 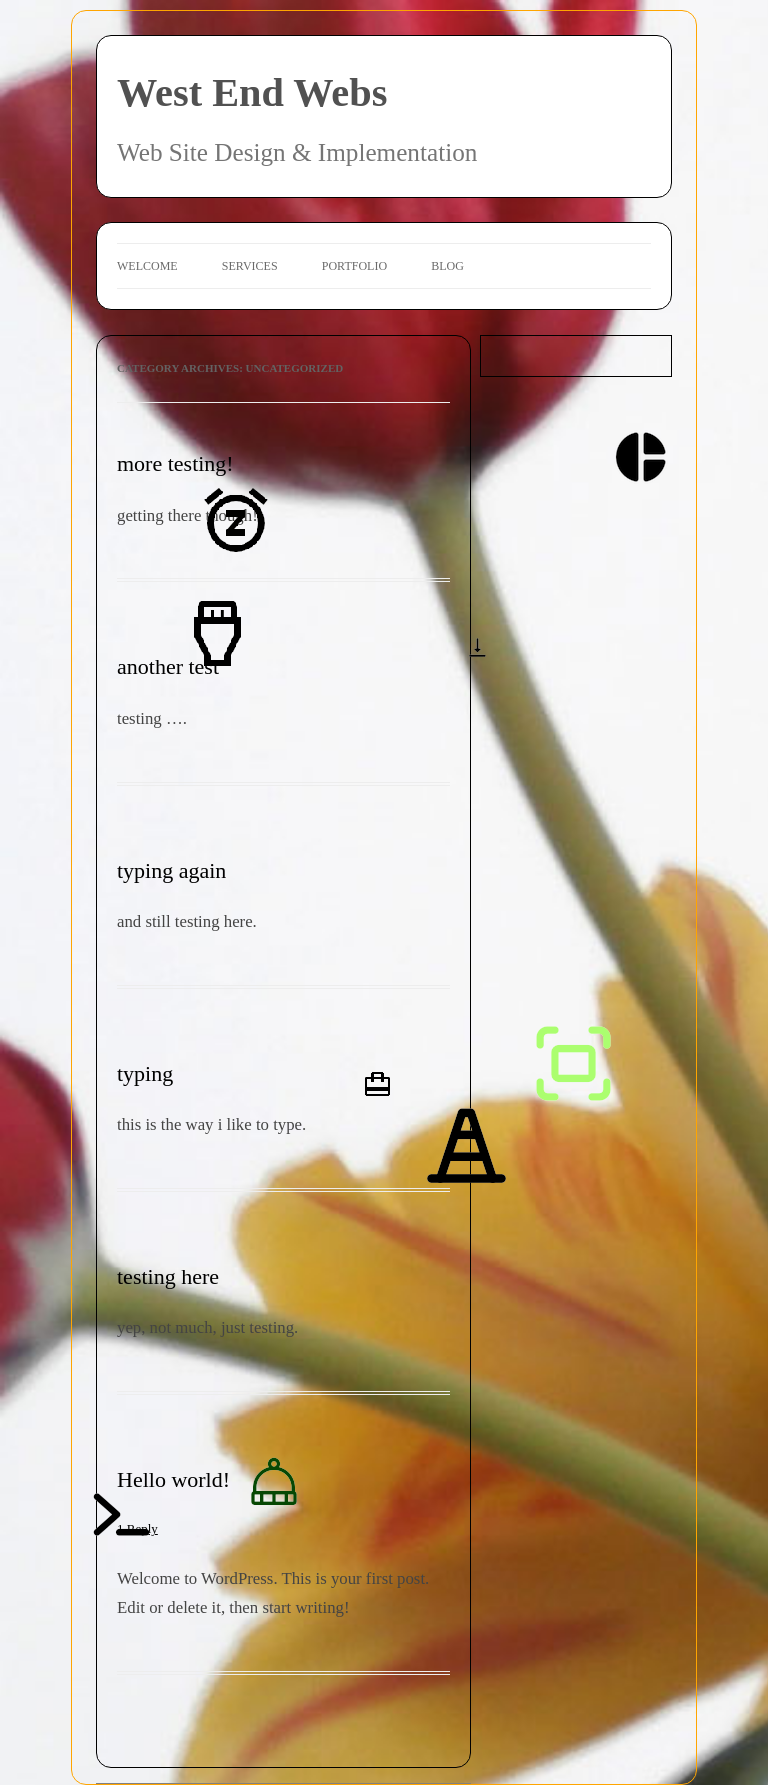 I want to click on align content to the bottom edge, so click(x=477, y=647).